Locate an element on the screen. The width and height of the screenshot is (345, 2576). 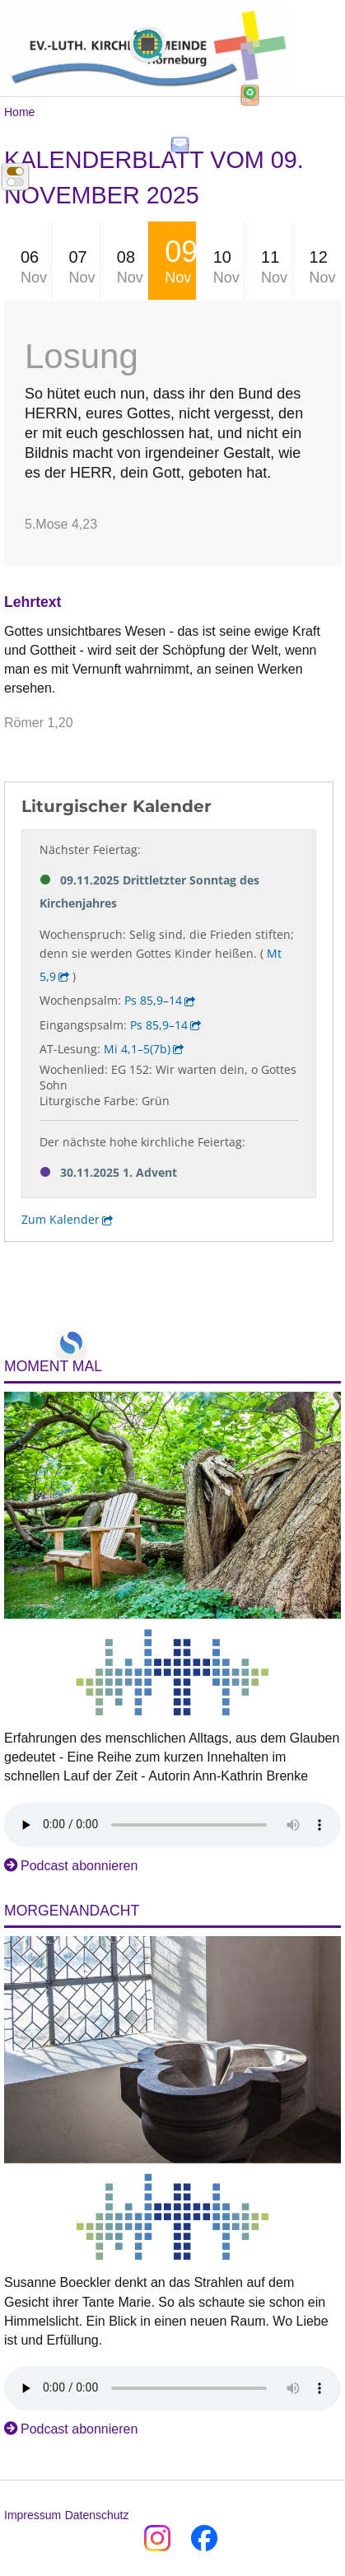
open system settings or preferences is located at coordinates (15, 176).